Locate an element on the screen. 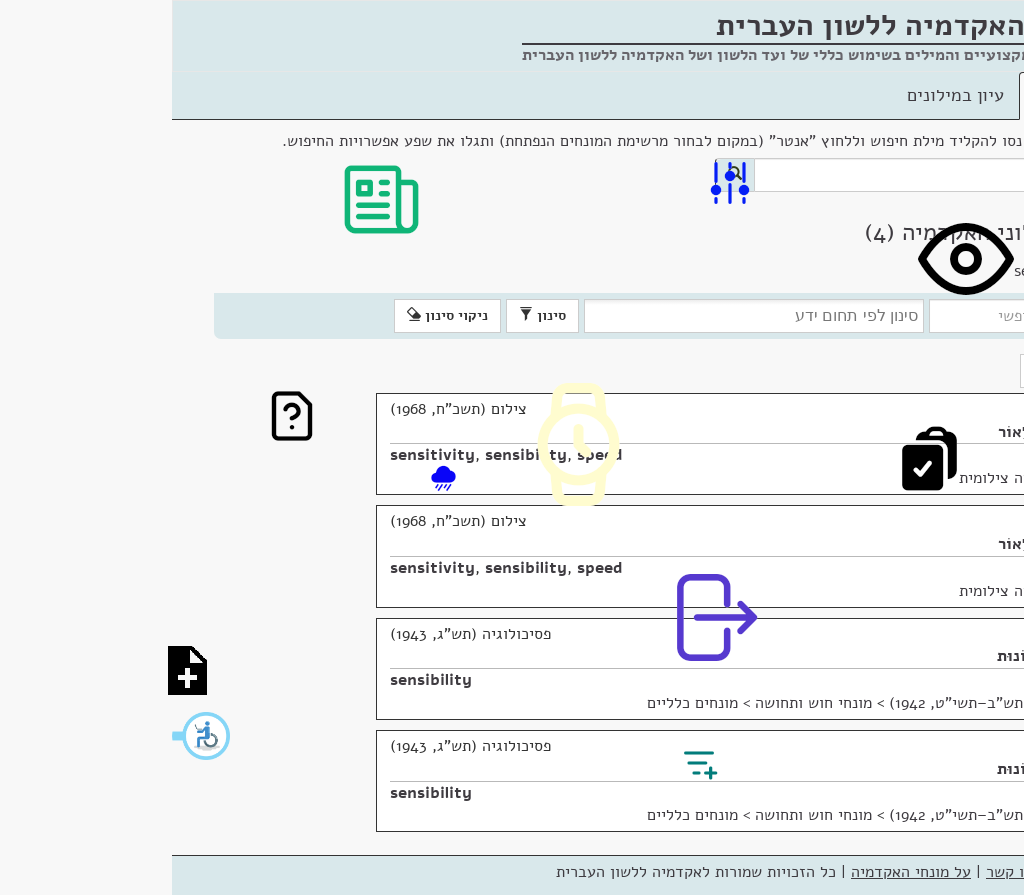 Image resolution: width=1024 pixels, height=895 pixels. mark task or document as complete is located at coordinates (929, 458).